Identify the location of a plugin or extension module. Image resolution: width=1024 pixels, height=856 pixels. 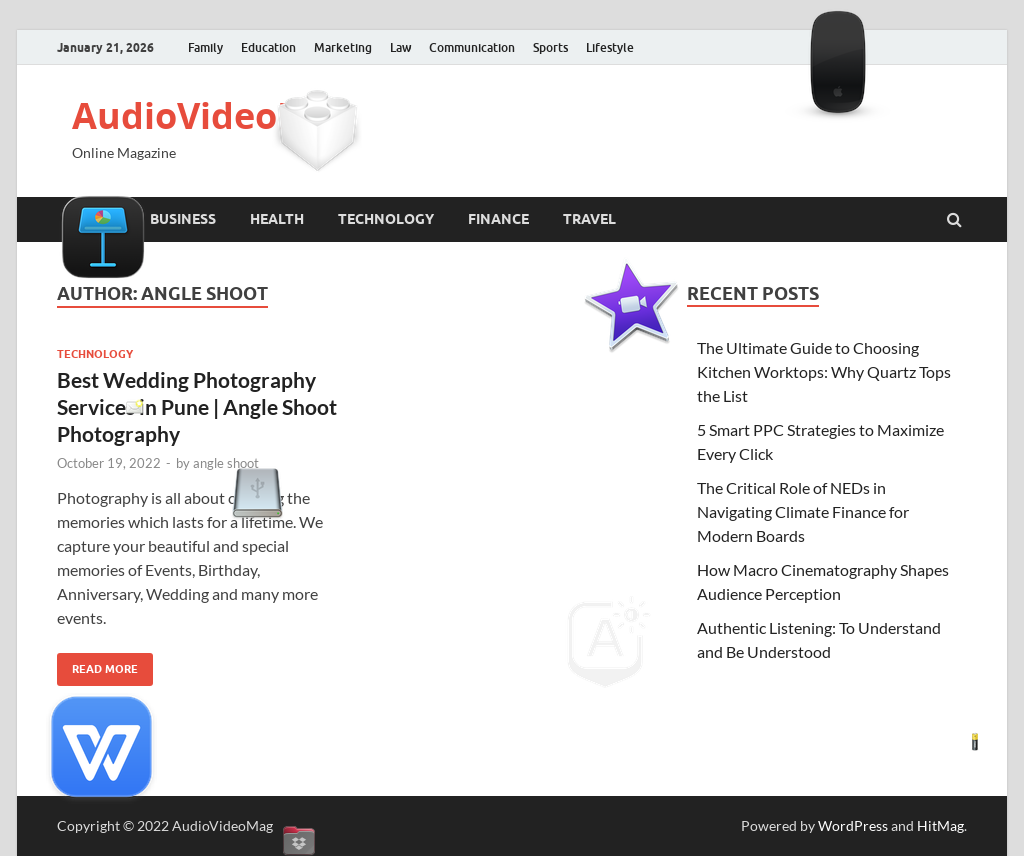
(317, 131).